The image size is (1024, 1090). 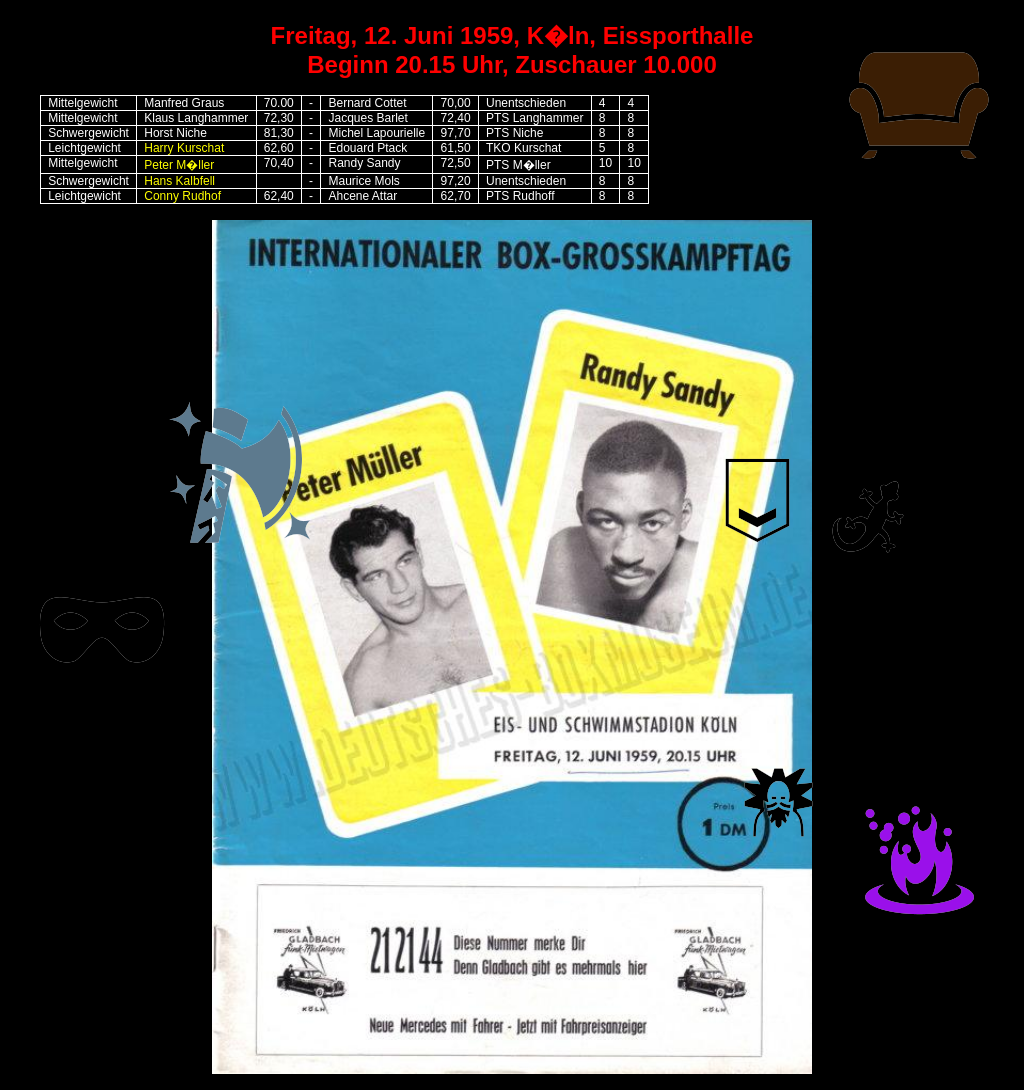 I want to click on enable incognito or private browsing mode, so click(x=102, y=632).